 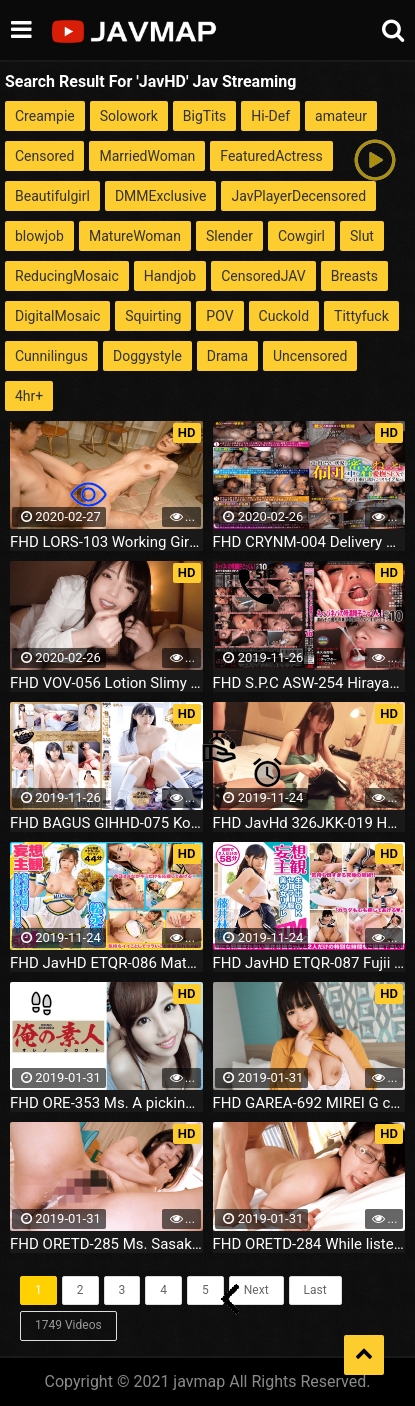 What do you see at coordinates (256, 587) in the screenshot?
I see `make a SIP (internet) phone call` at bounding box center [256, 587].